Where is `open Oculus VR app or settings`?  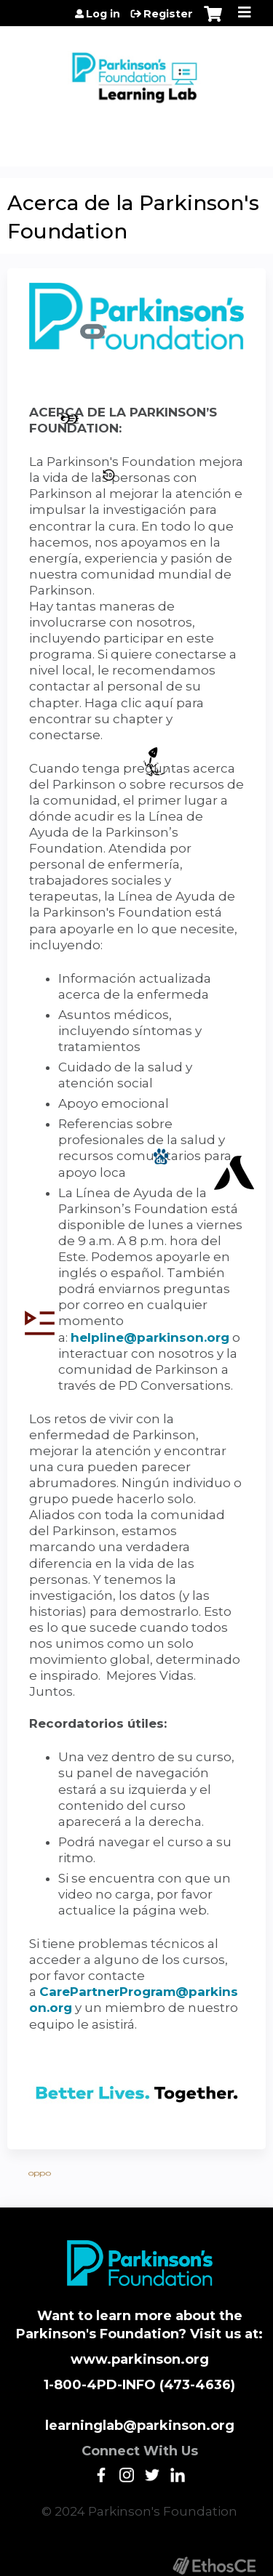 open Oculus VR app or settings is located at coordinates (92, 331).